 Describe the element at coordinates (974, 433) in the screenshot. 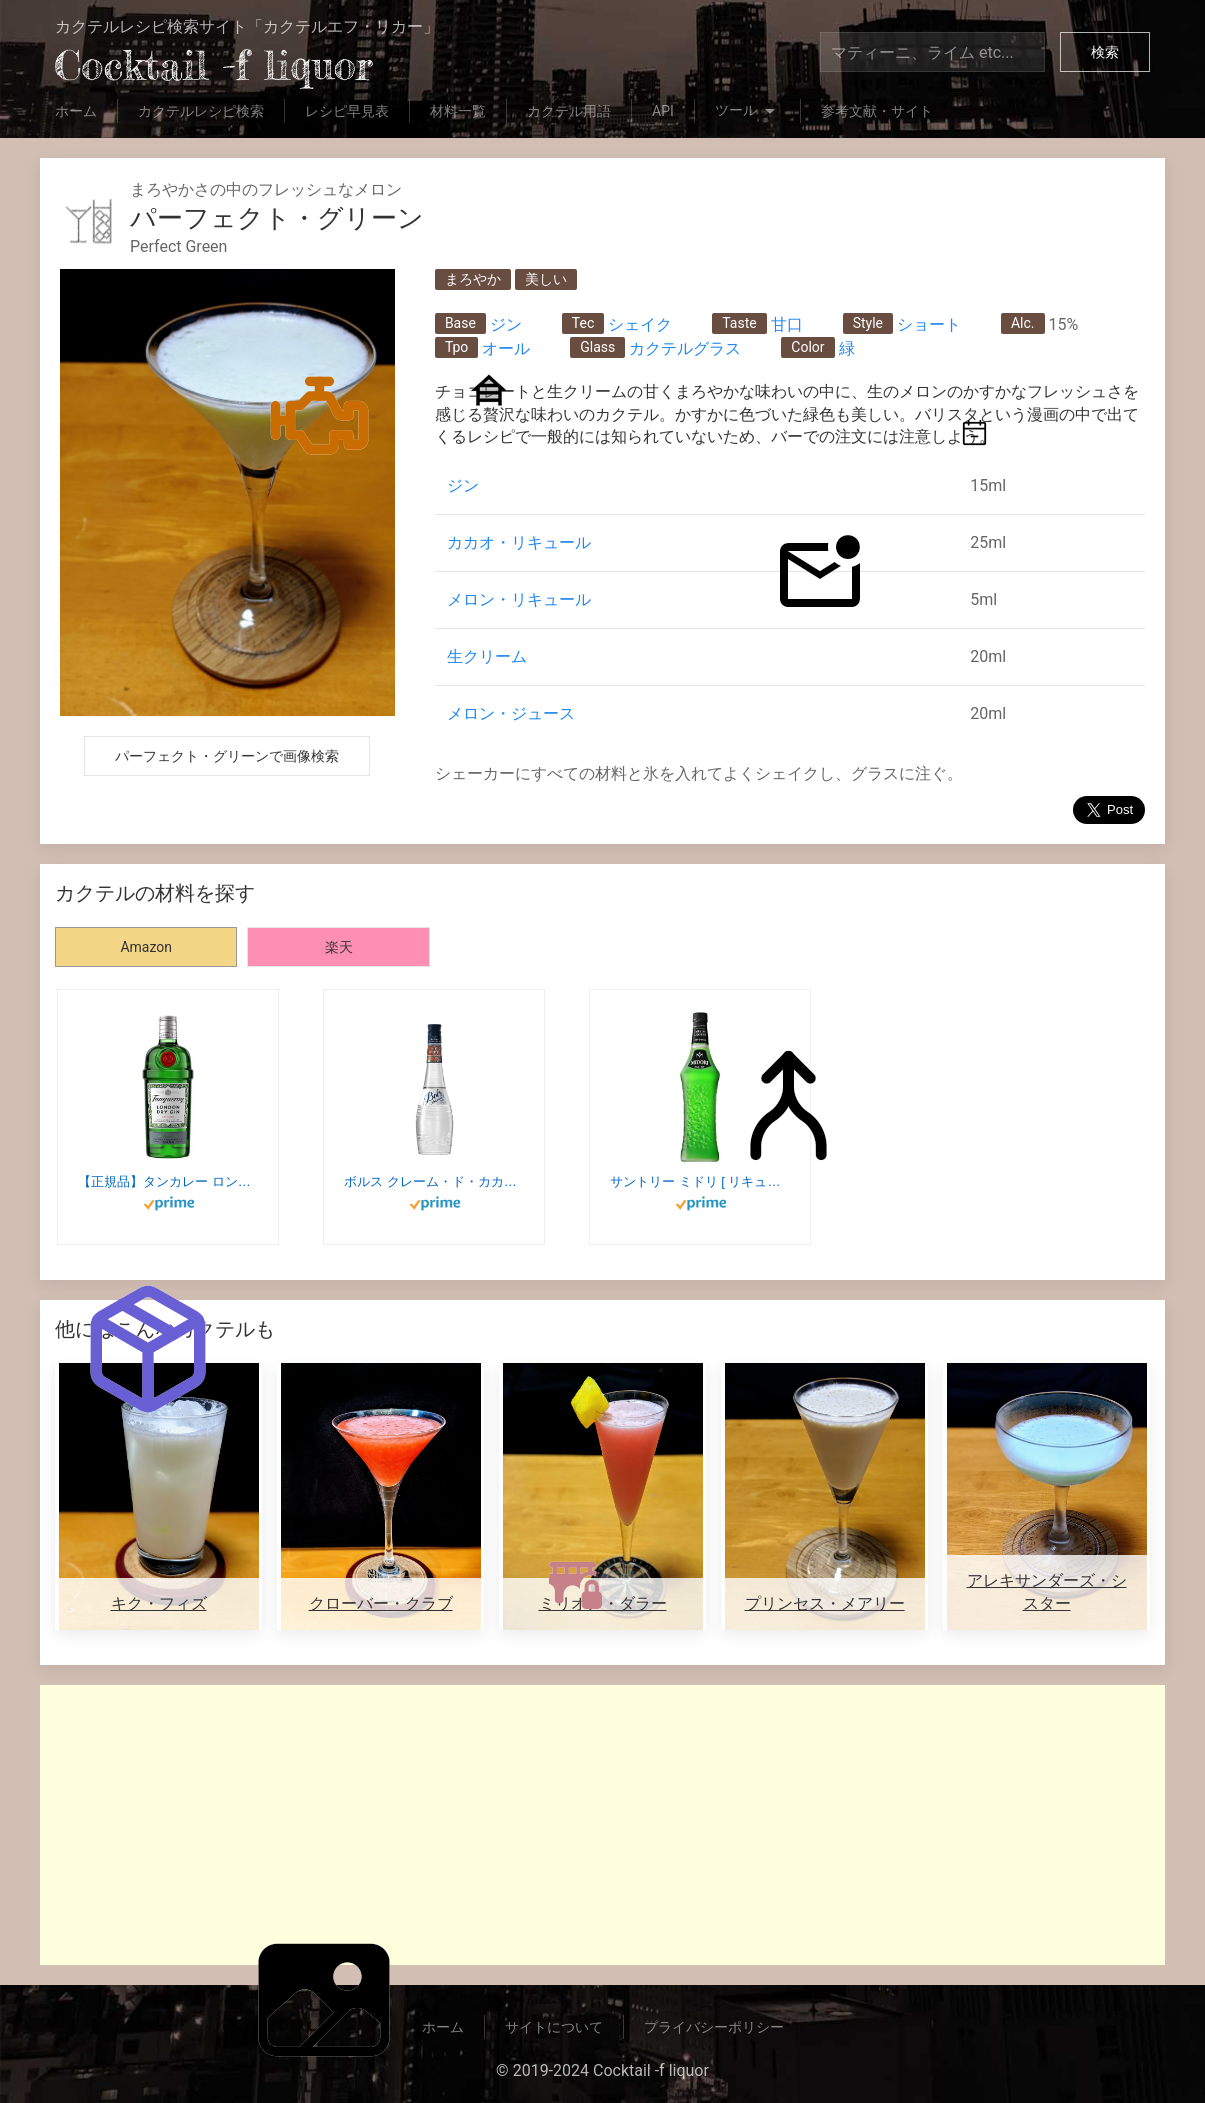

I see `remove an event from calendar` at that location.